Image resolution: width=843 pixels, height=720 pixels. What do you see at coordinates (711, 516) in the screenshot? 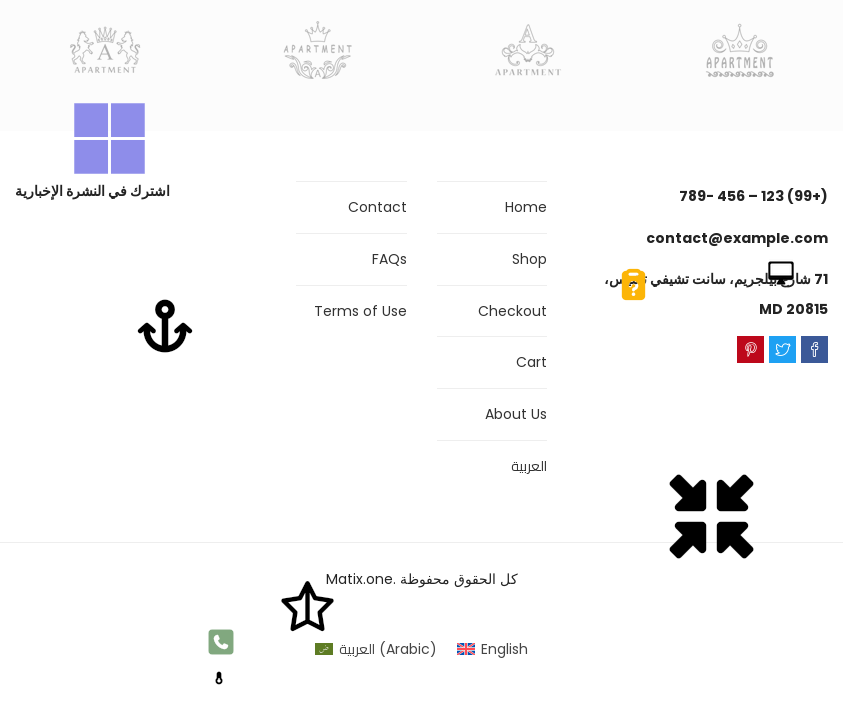
I see `minimize window to taskbar` at bounding box center [711, 516].